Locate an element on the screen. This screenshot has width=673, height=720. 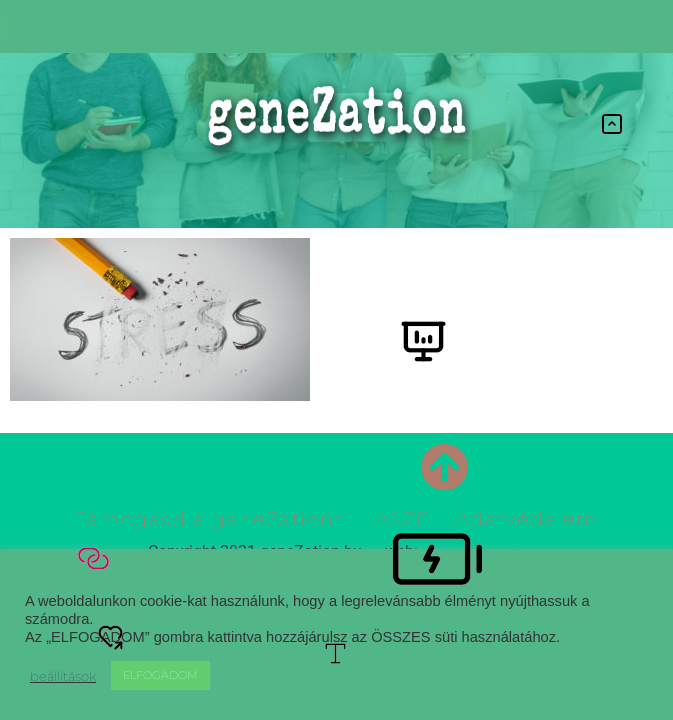
share a liked or favorited item is located at coordinates (110, 636).